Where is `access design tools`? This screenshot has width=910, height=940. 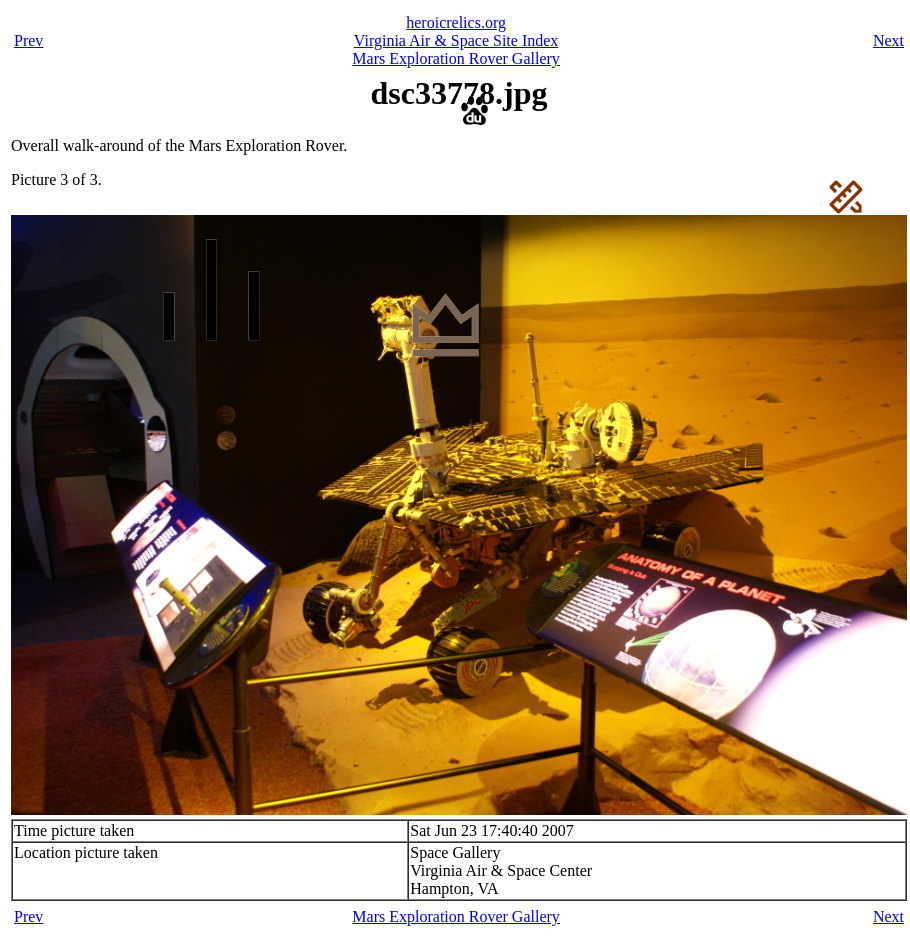 access design tools is located at coordinates (846, 197).